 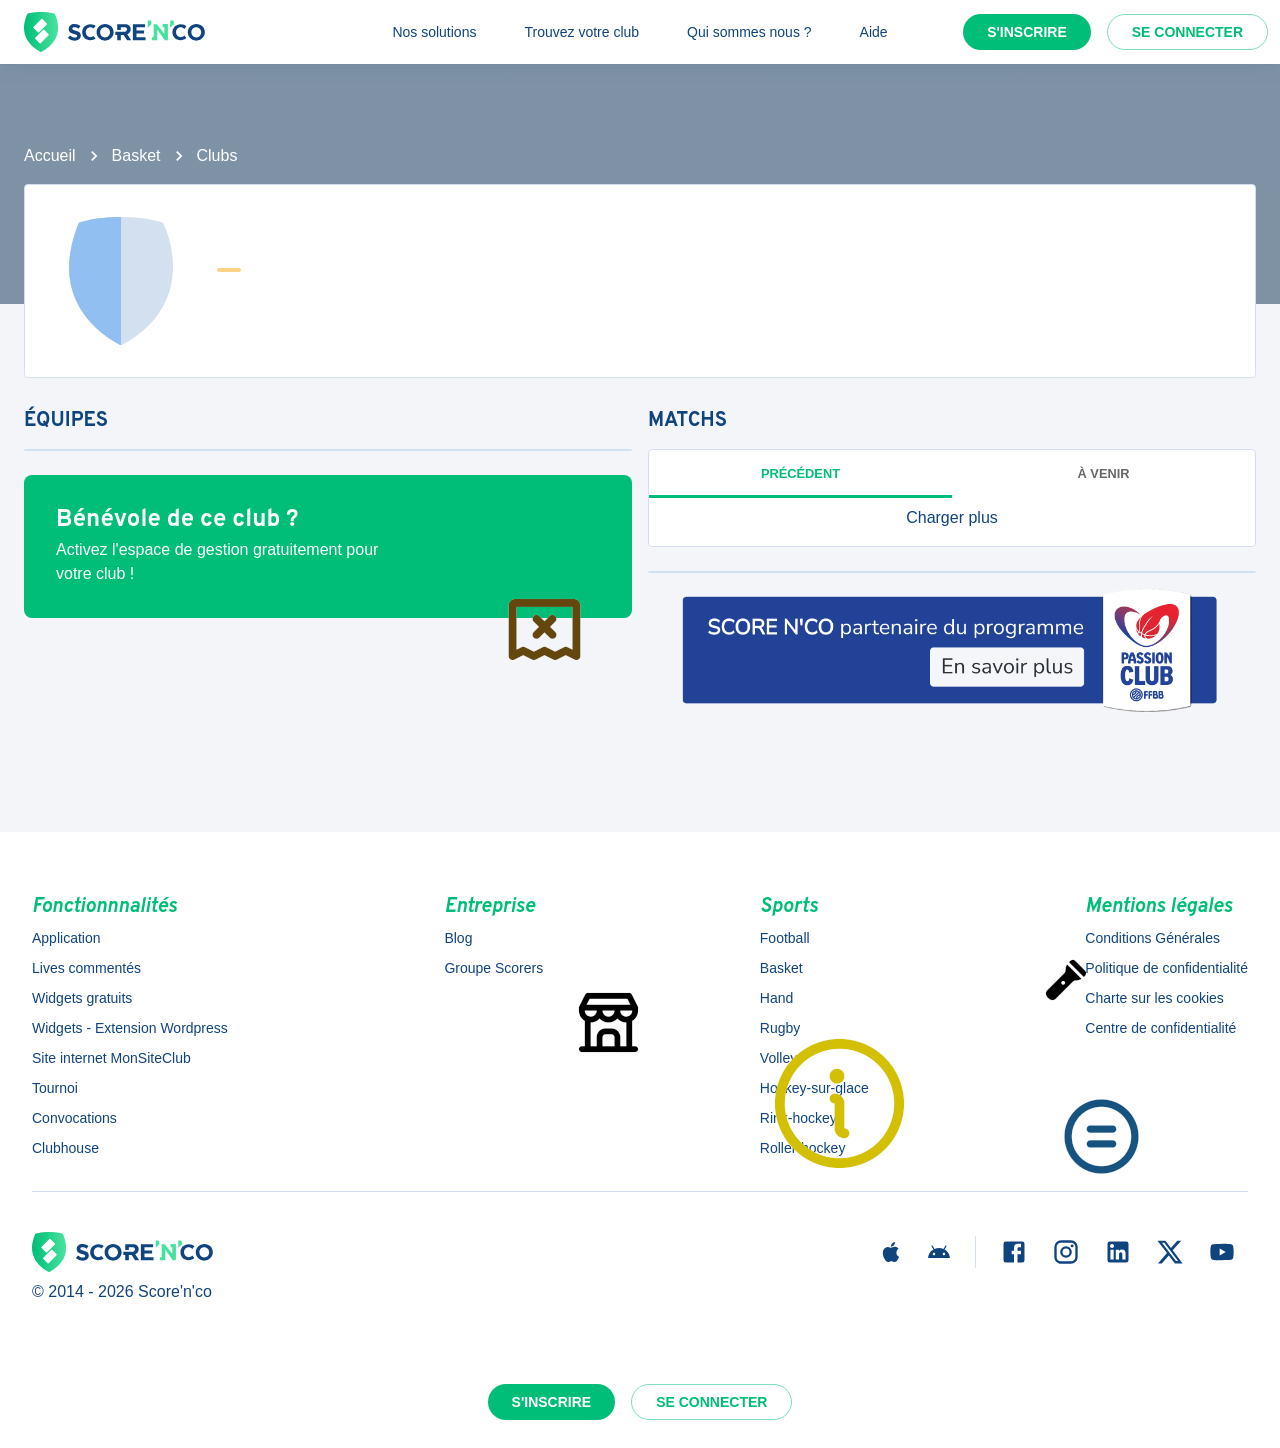 I want to click on cancel or void a receipt, so click(x=544, y=629).